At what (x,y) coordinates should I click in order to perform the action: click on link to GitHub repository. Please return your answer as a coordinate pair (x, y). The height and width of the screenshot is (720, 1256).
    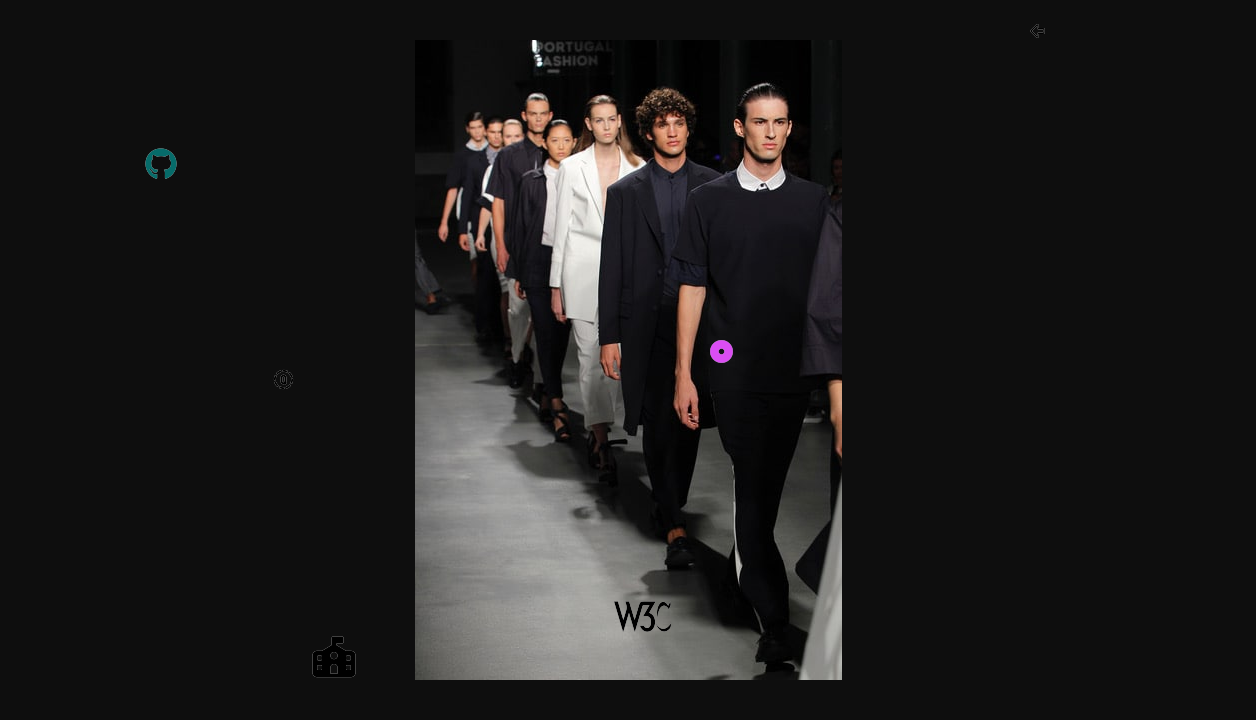
    Looking at the image, I should click on (161, 164).